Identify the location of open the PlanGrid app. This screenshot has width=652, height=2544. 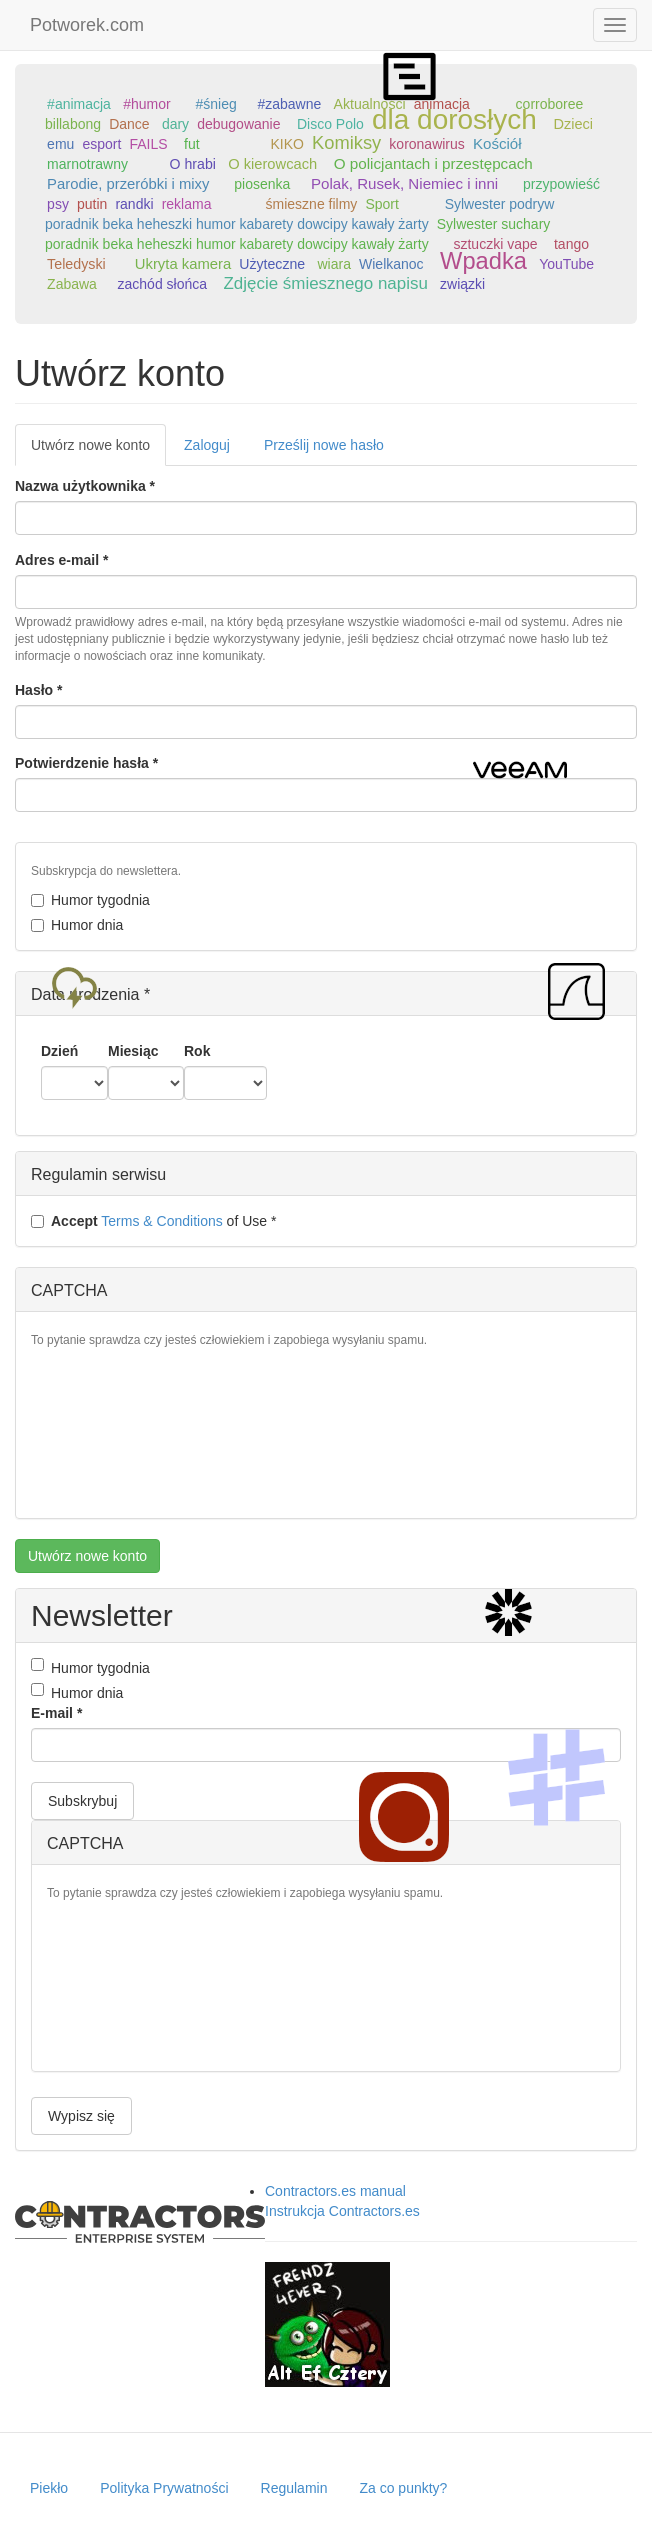
(404, 1817).